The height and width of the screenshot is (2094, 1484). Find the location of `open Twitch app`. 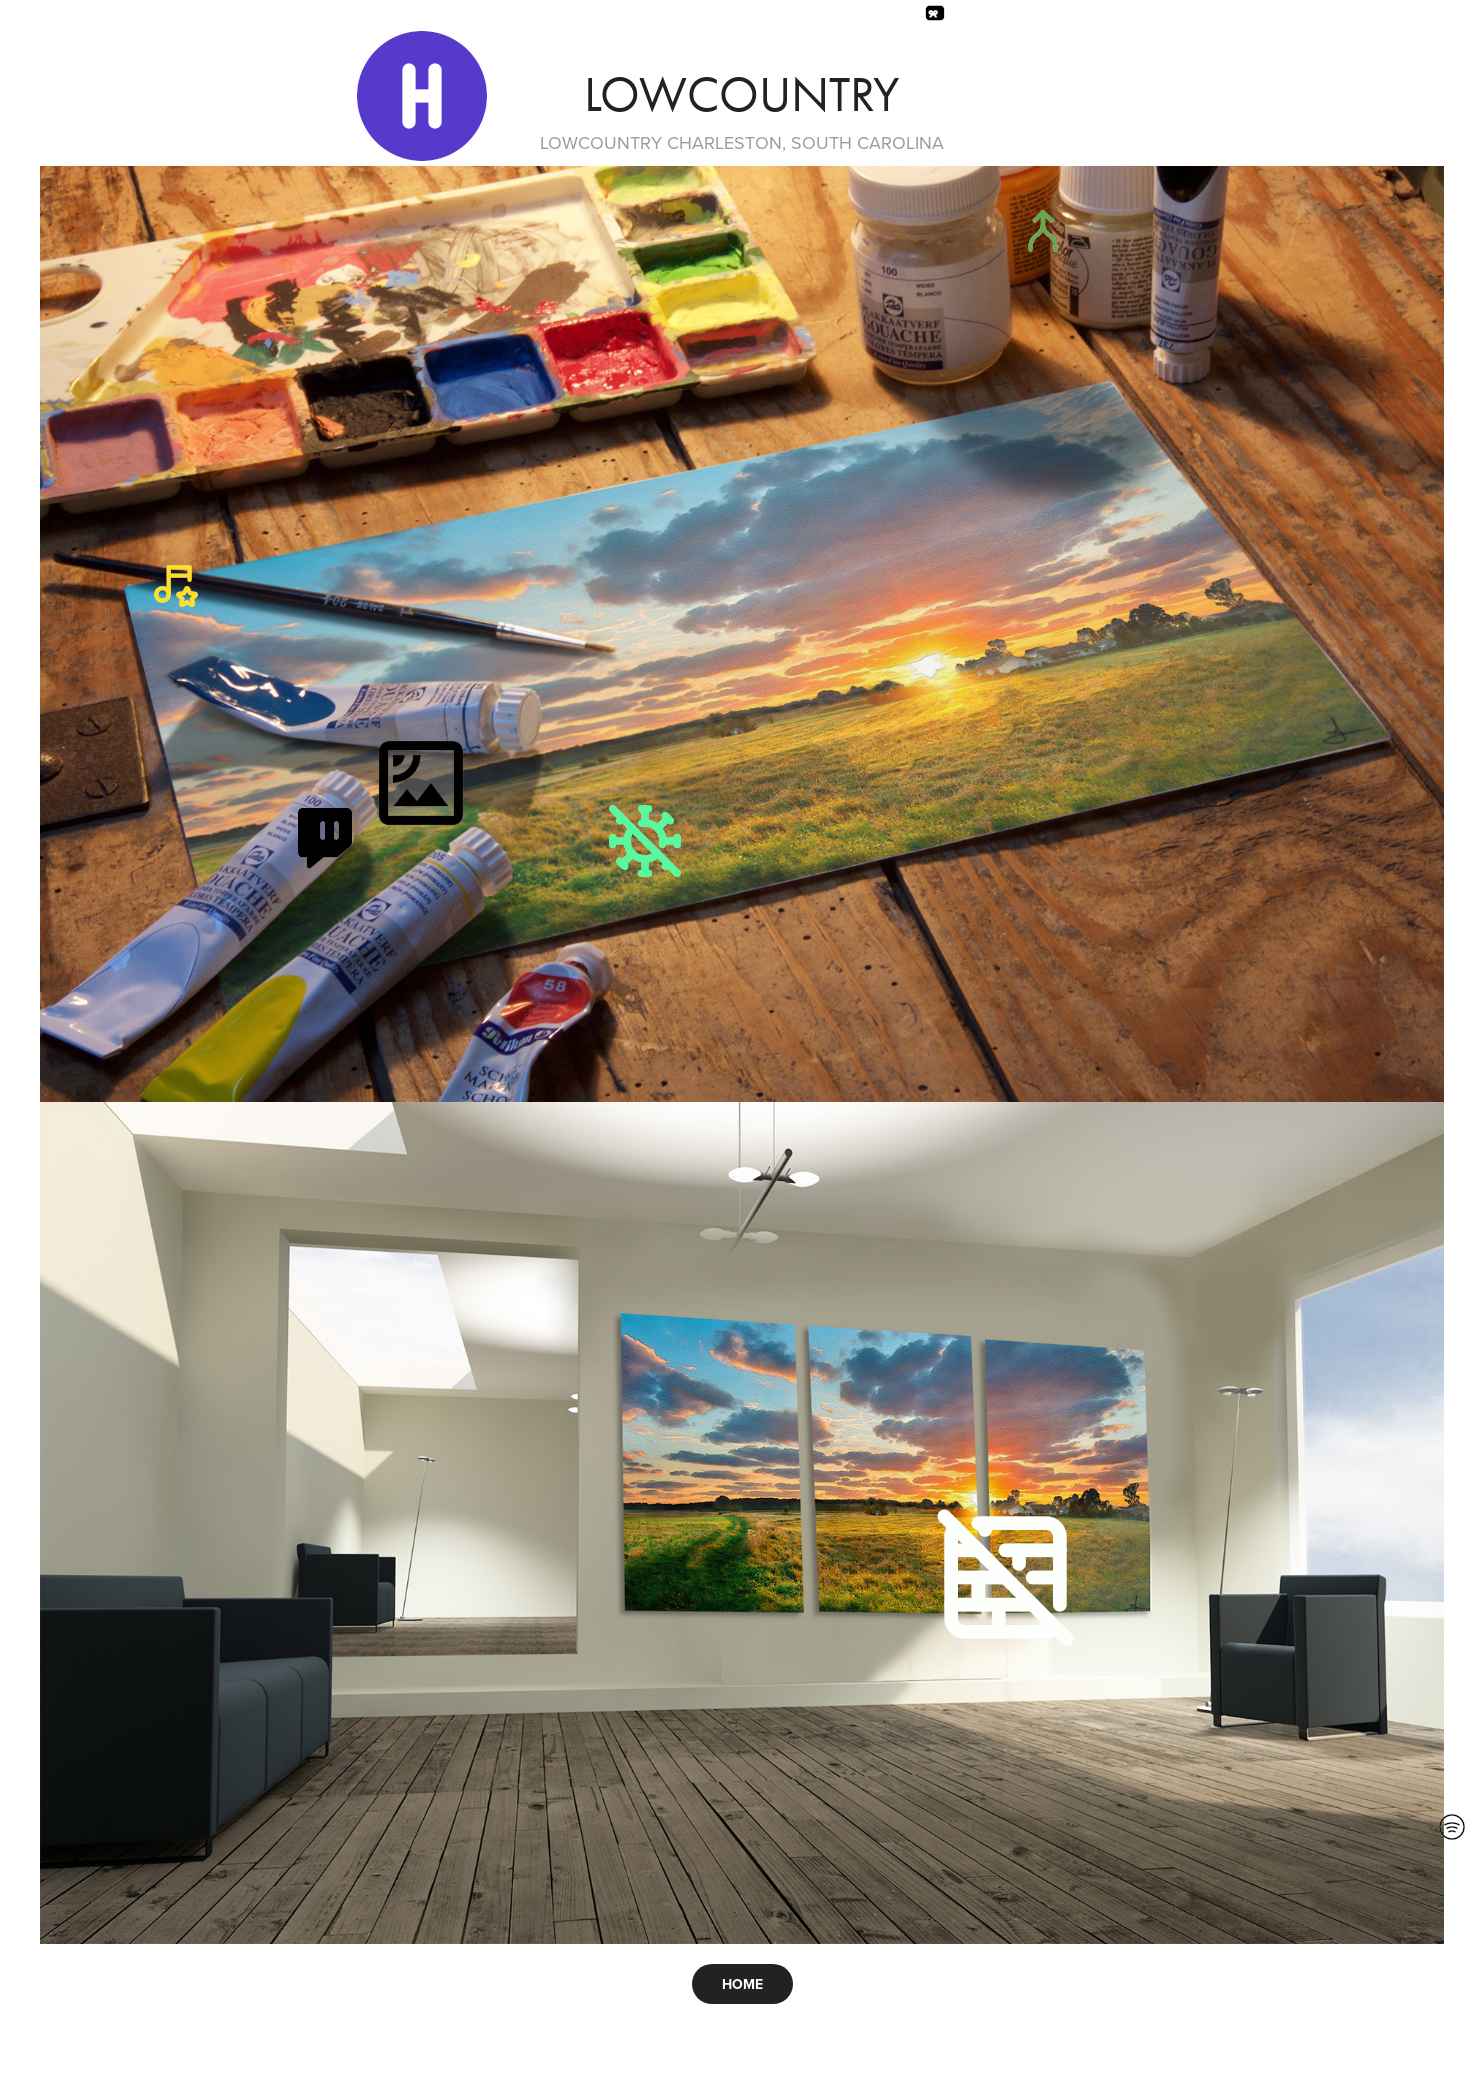

open Twitch app is located at coordinates (325, 835).